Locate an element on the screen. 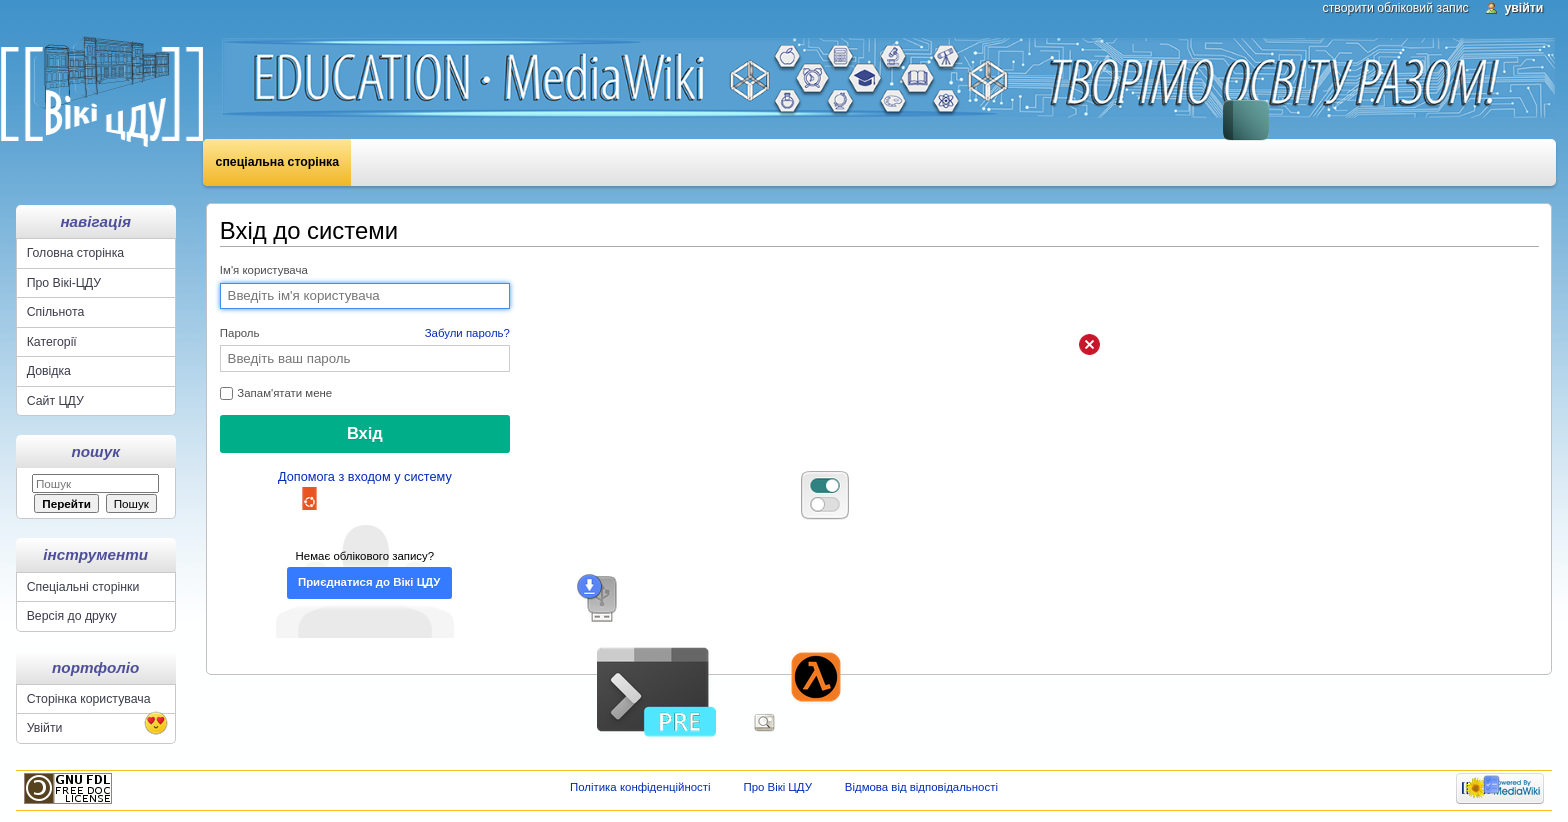 This screenshot has height=822, width=1568. open eye of gnome image viewer is located at coordinates (764, 722).